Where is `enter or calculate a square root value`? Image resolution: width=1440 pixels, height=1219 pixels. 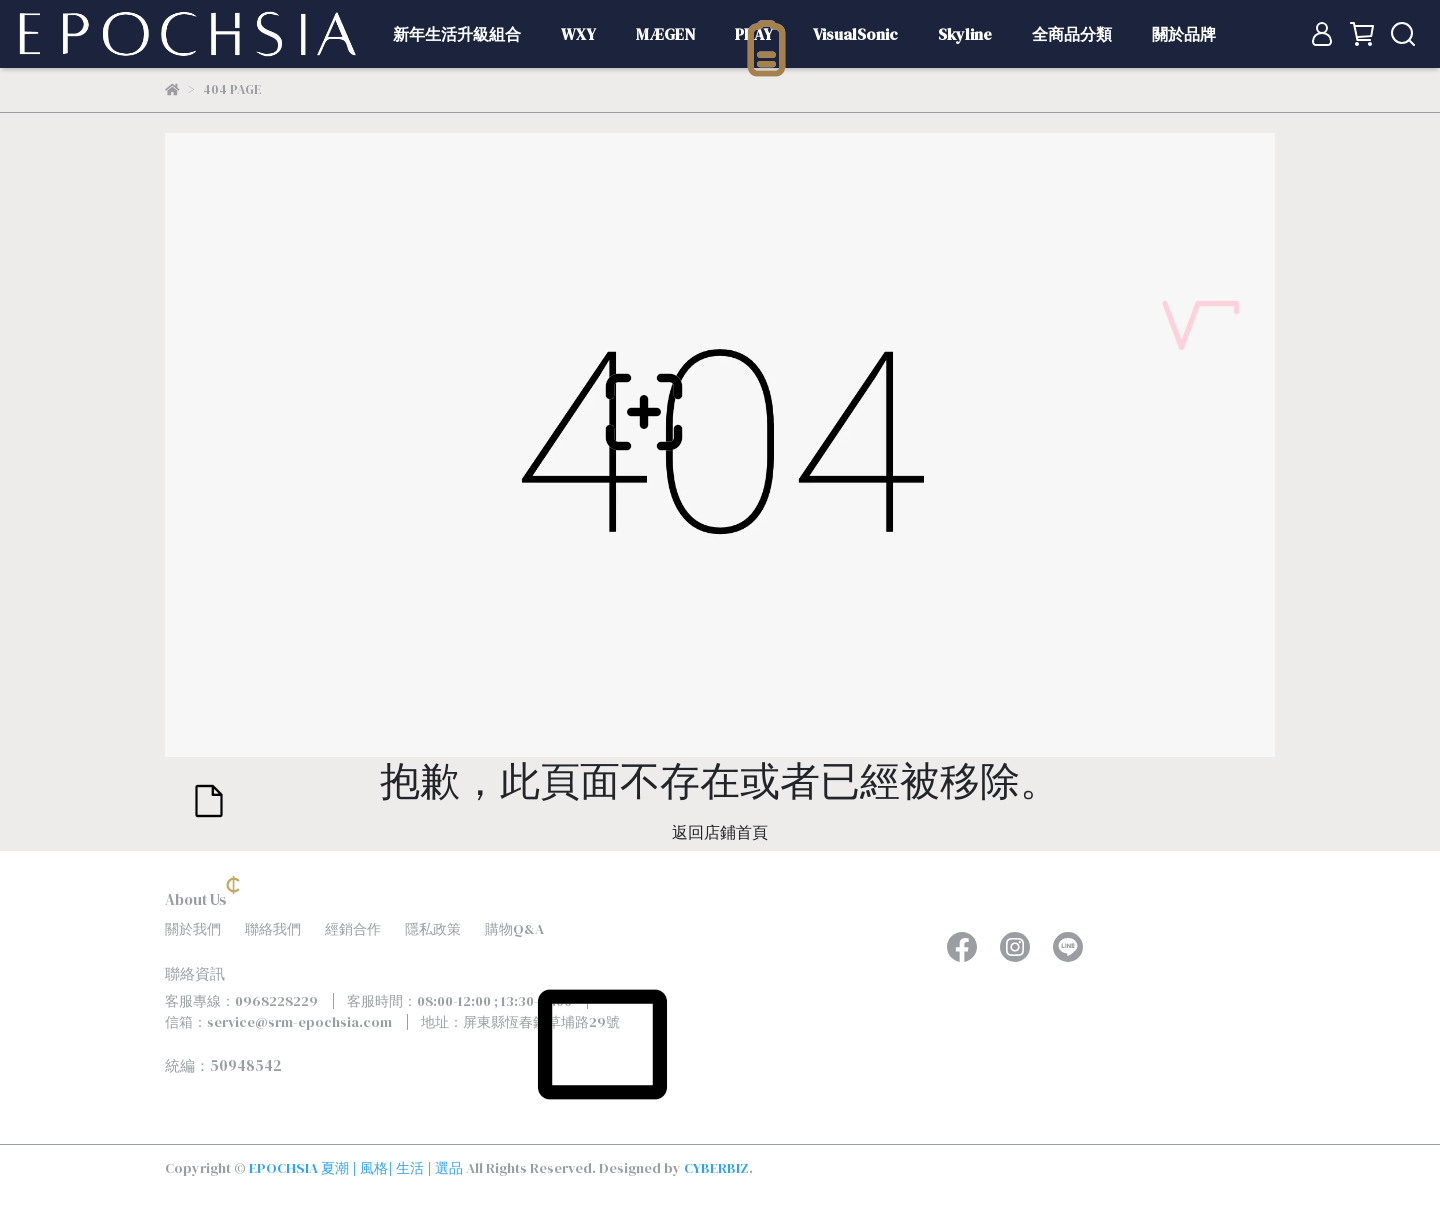 enter or calculate a square root value is located at coordinates (1198, 320).